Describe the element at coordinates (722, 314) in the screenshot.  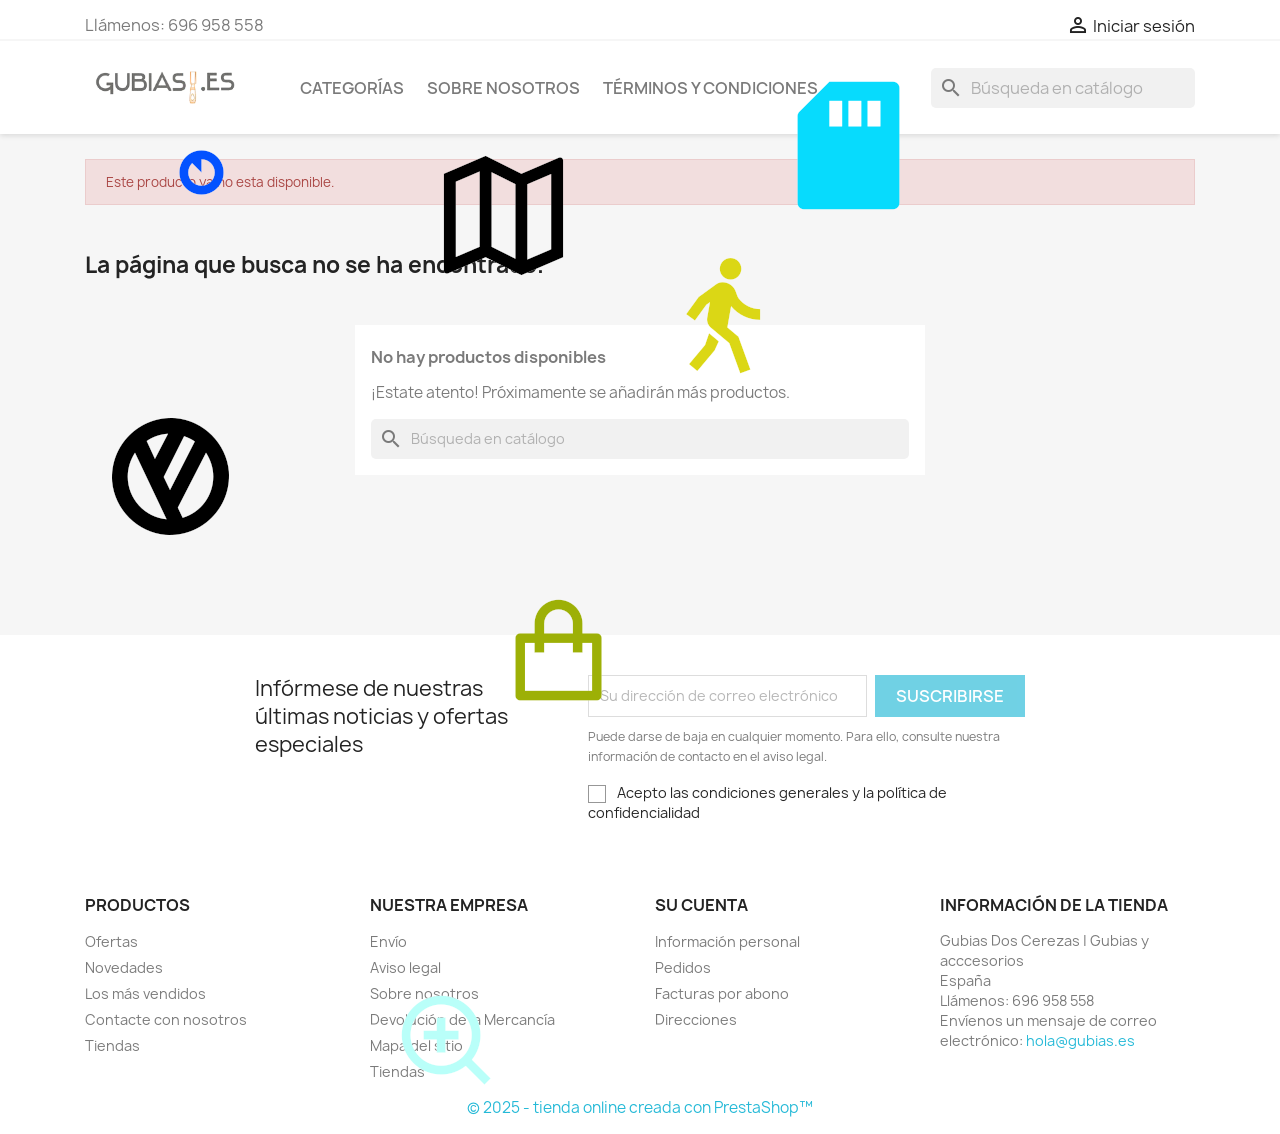
I see `select walking directions` at that location.